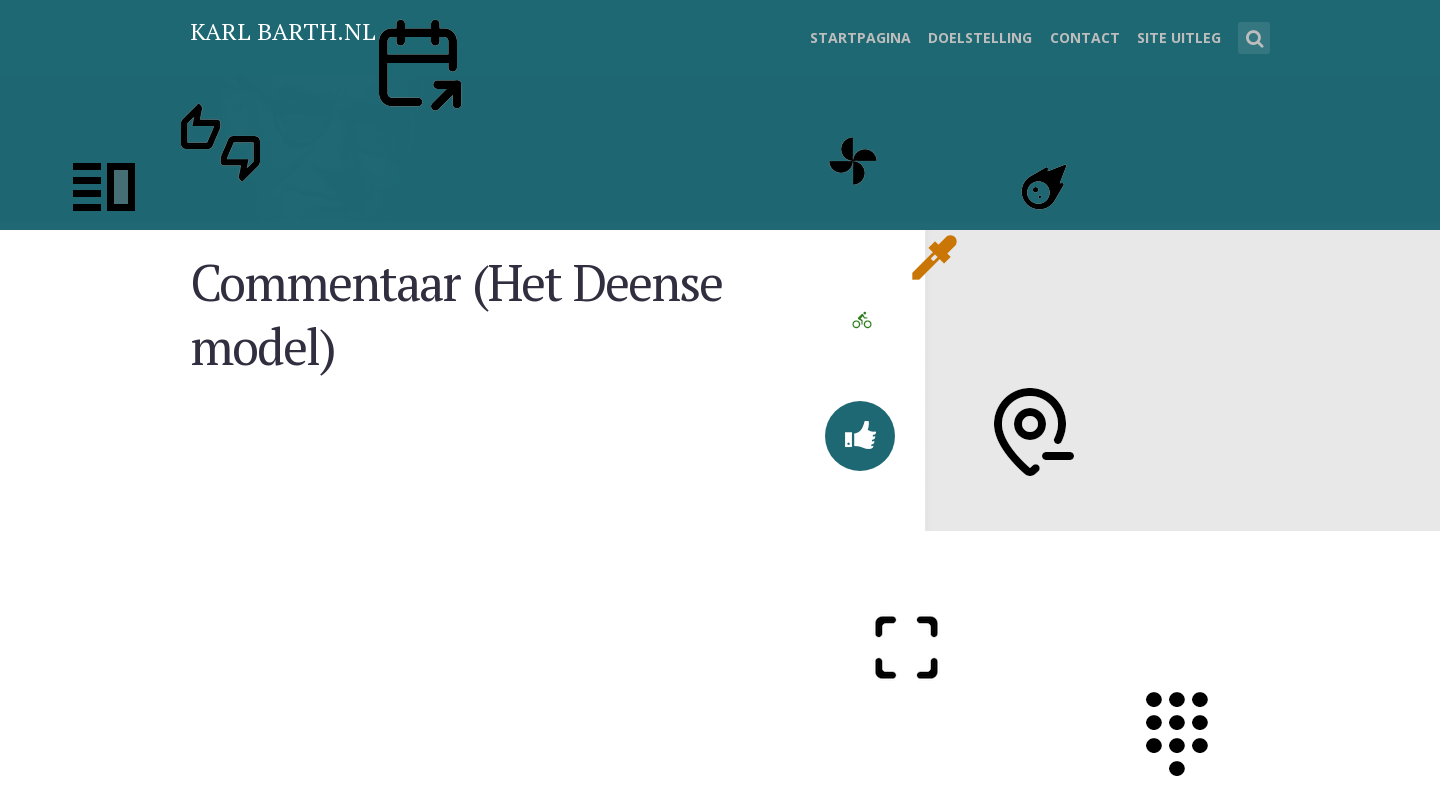 The width and height of the screenshot is (1440, 796). I want to click on access bike-sharing or cycling options, so click(862, 320).